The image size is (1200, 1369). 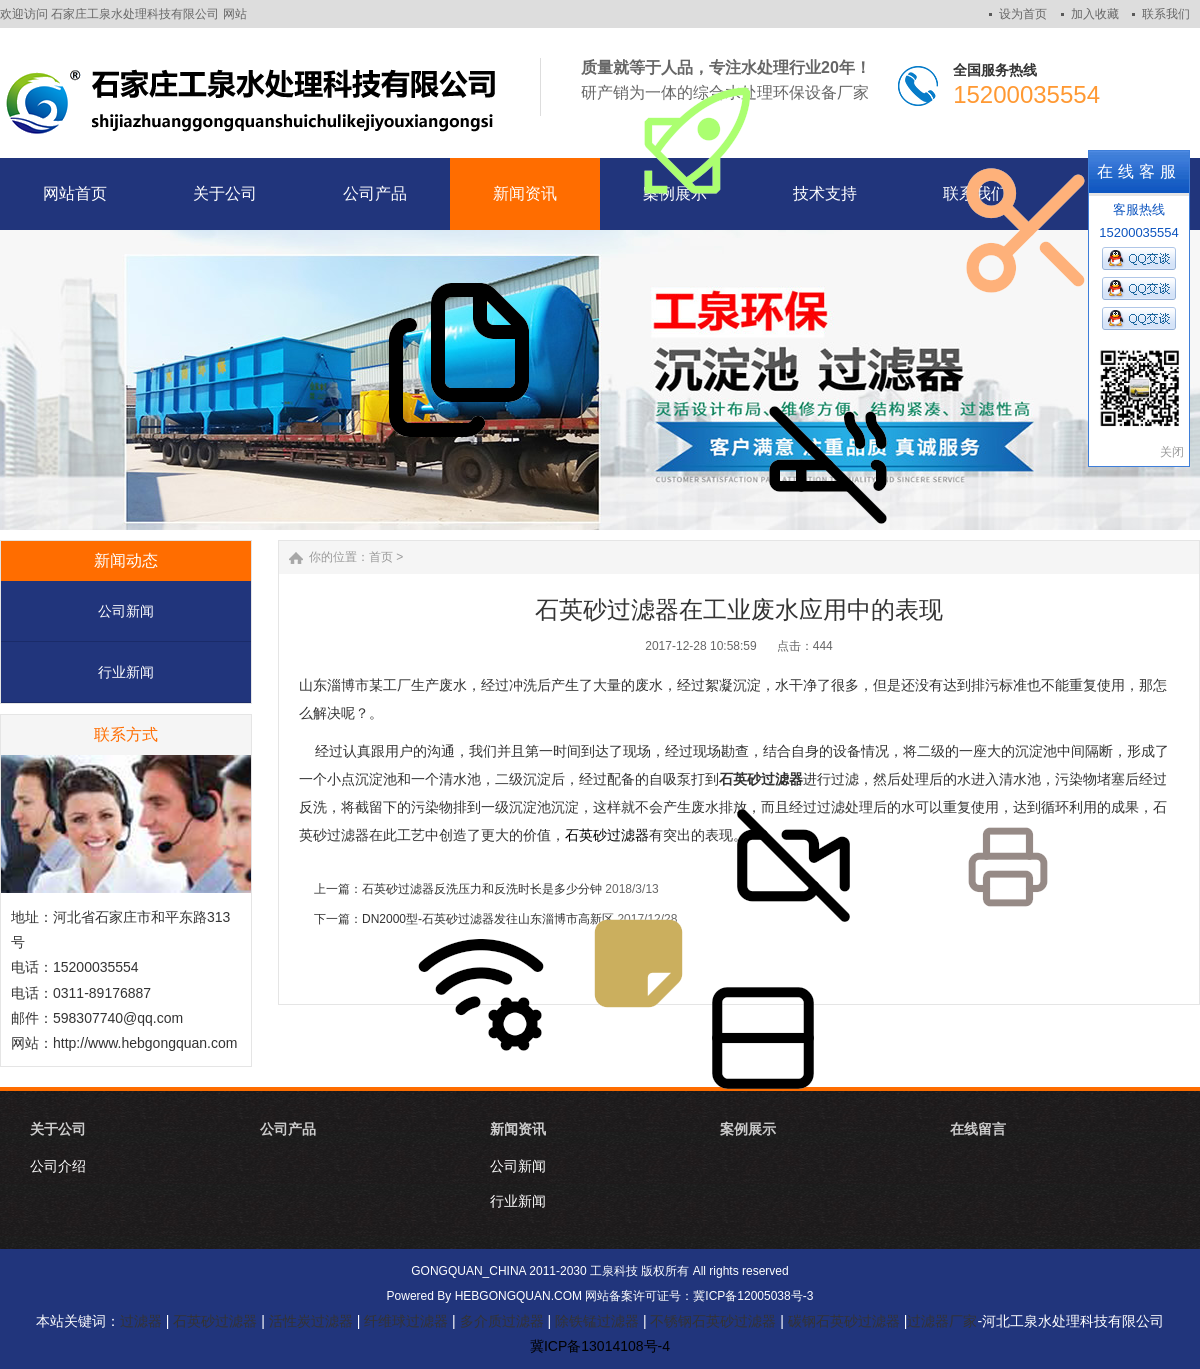 I want to click on add a new sticky note, so click(x=638, y=963).